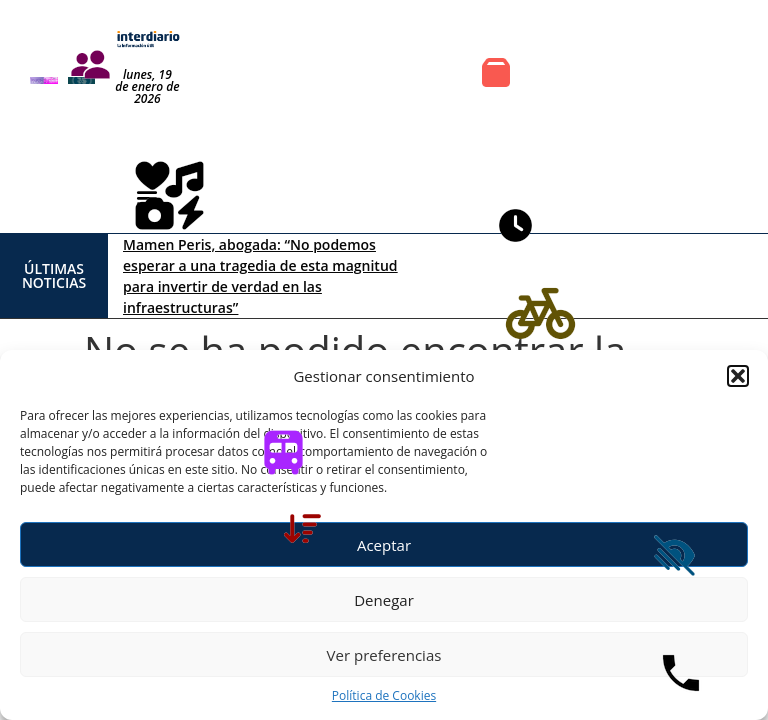 The image size is (768, 720). I want to click on access bike rental or cycling options, so click(540, 313).